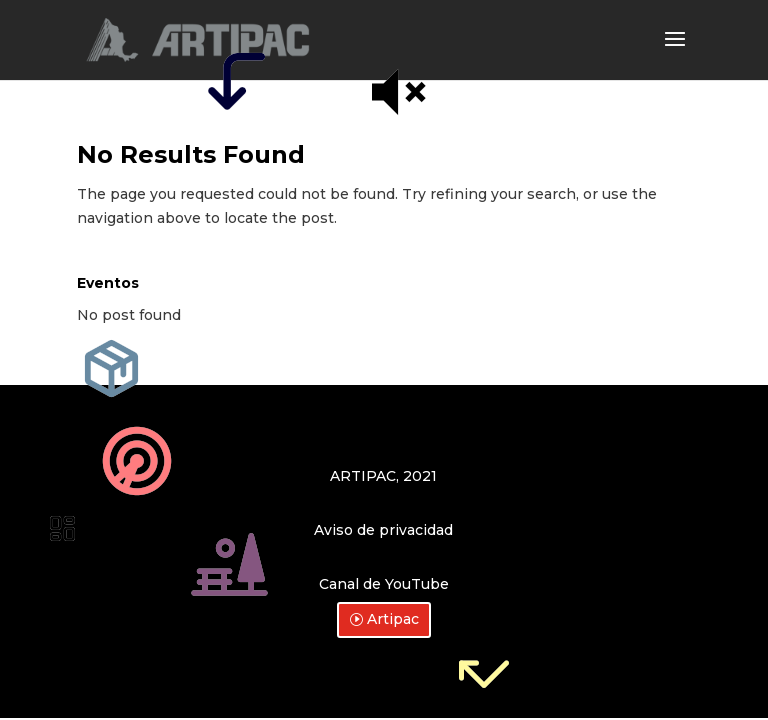 This screenshot has width=768, height=720. I want to click on go back or return to previous step, so click(484, 673).